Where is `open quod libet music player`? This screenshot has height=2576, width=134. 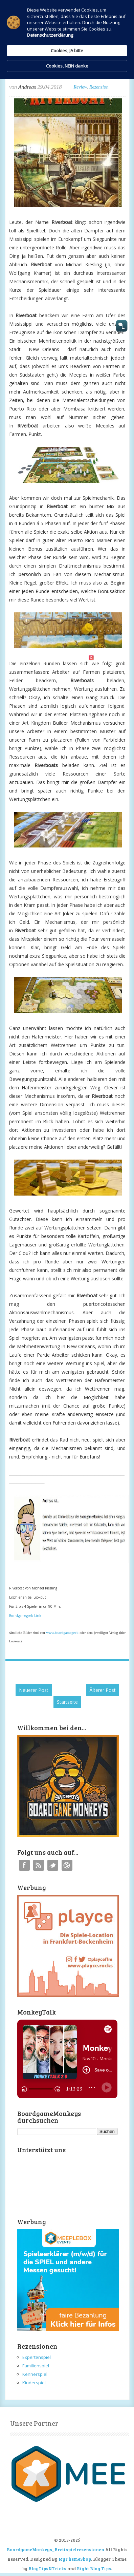
open quod libet music player is located at coordinates (121, 326).